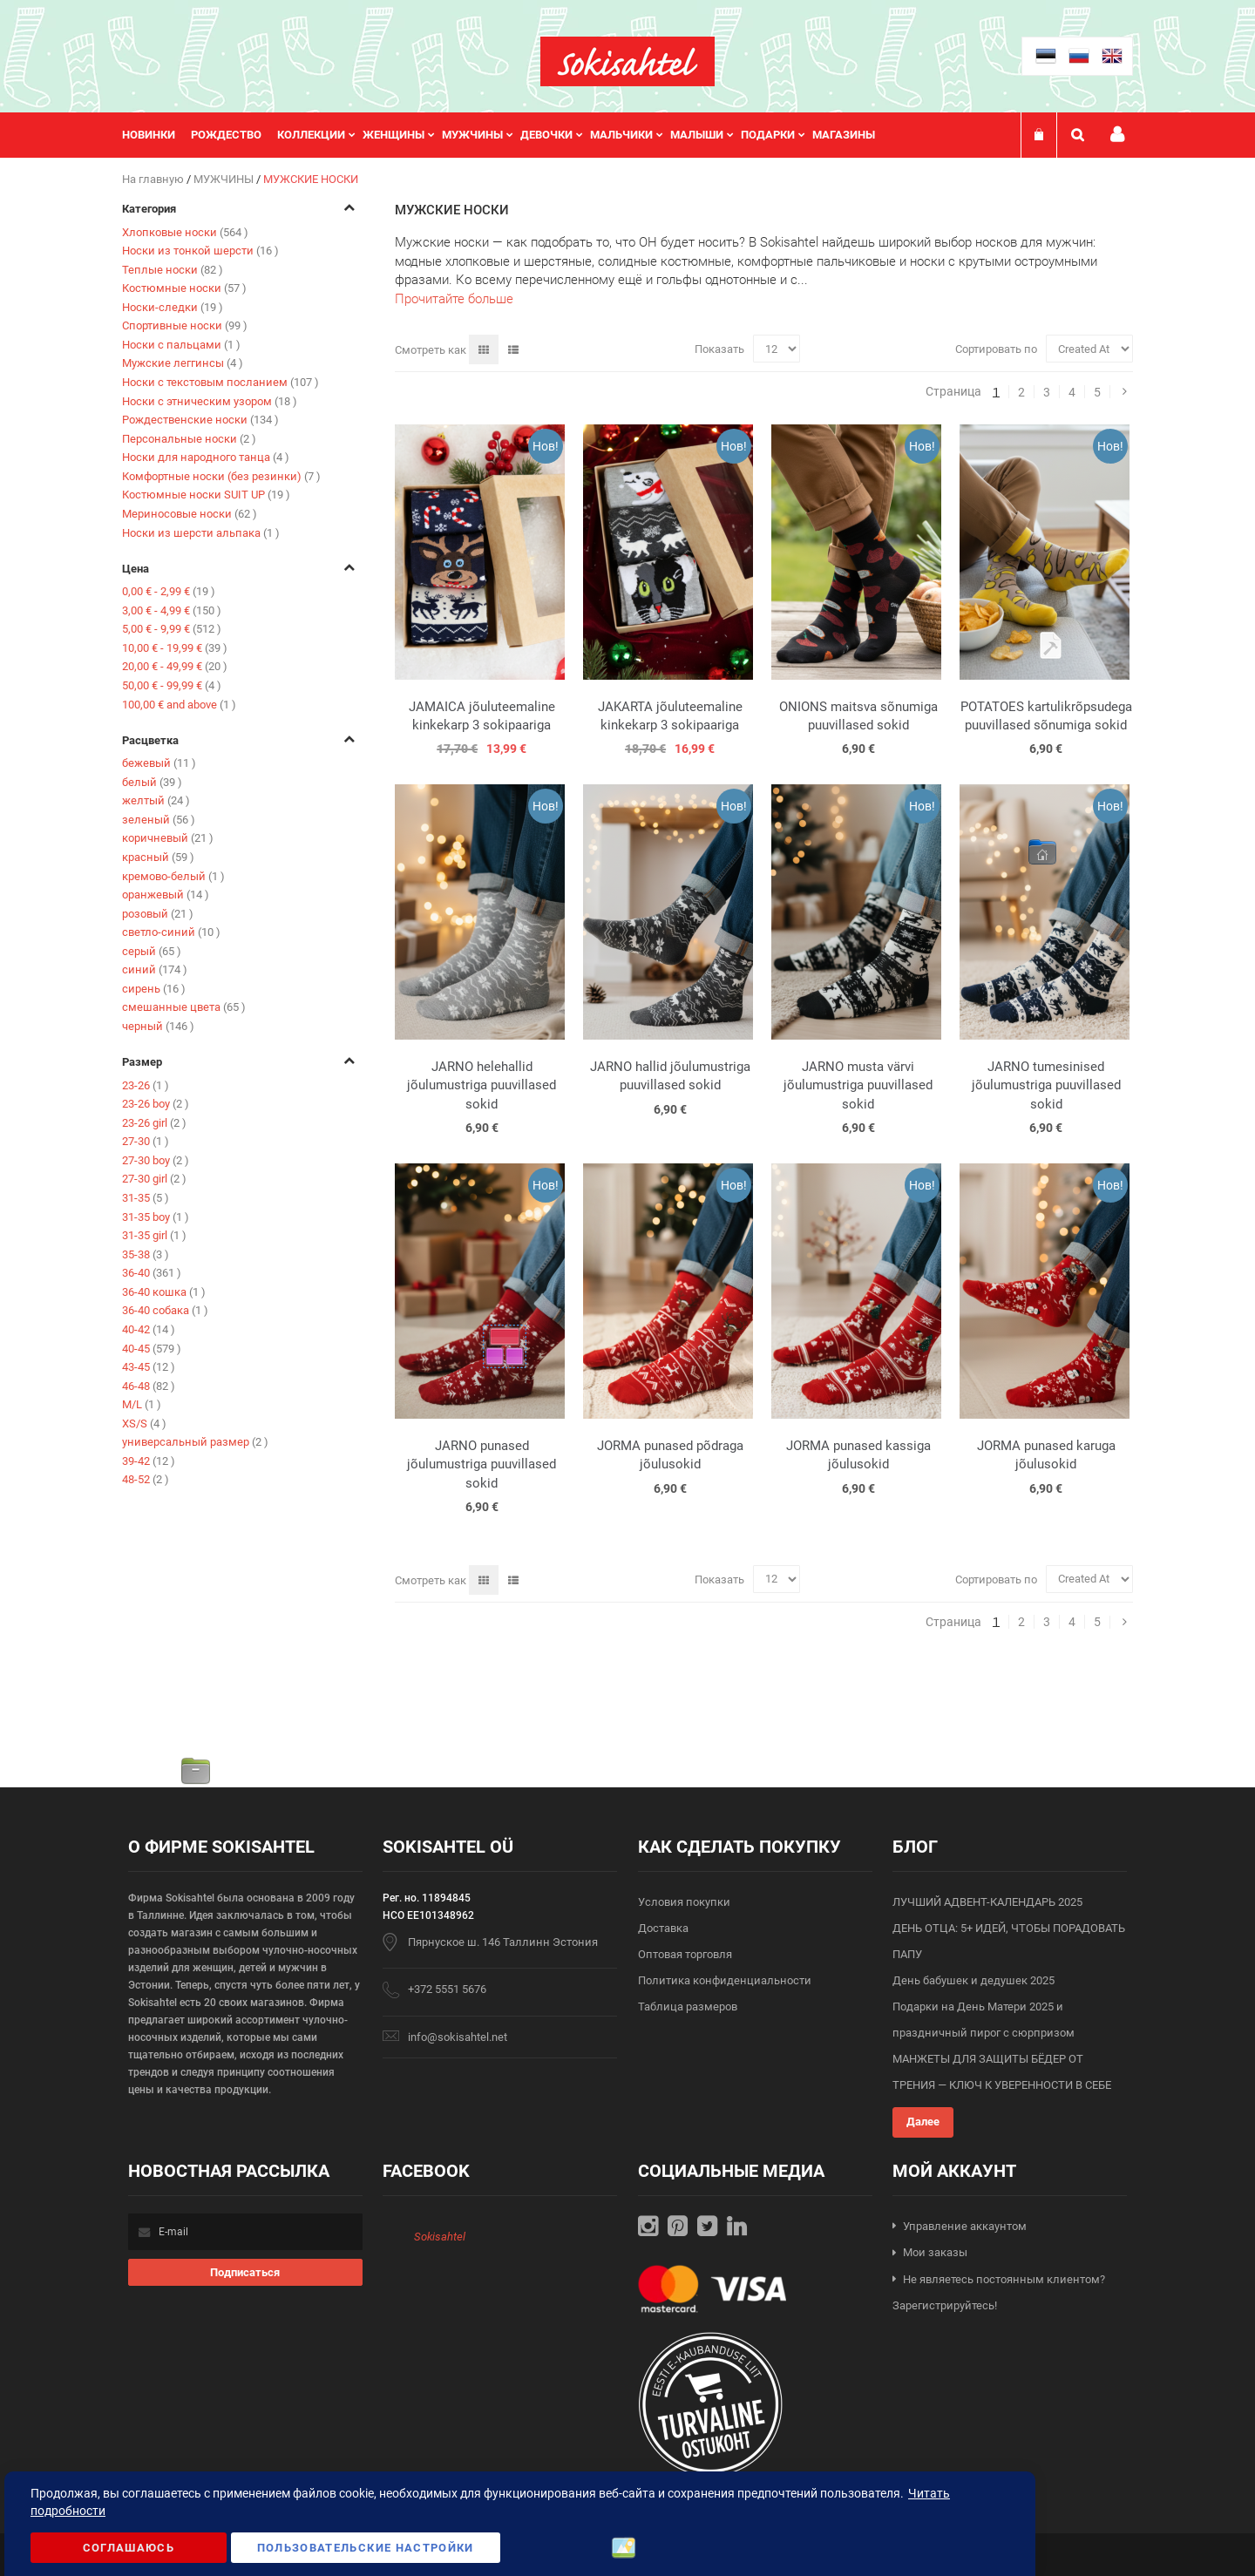 This screenshot has width=1255, height=2576. I want to click on select all items in the current view, so click(505, 1346).